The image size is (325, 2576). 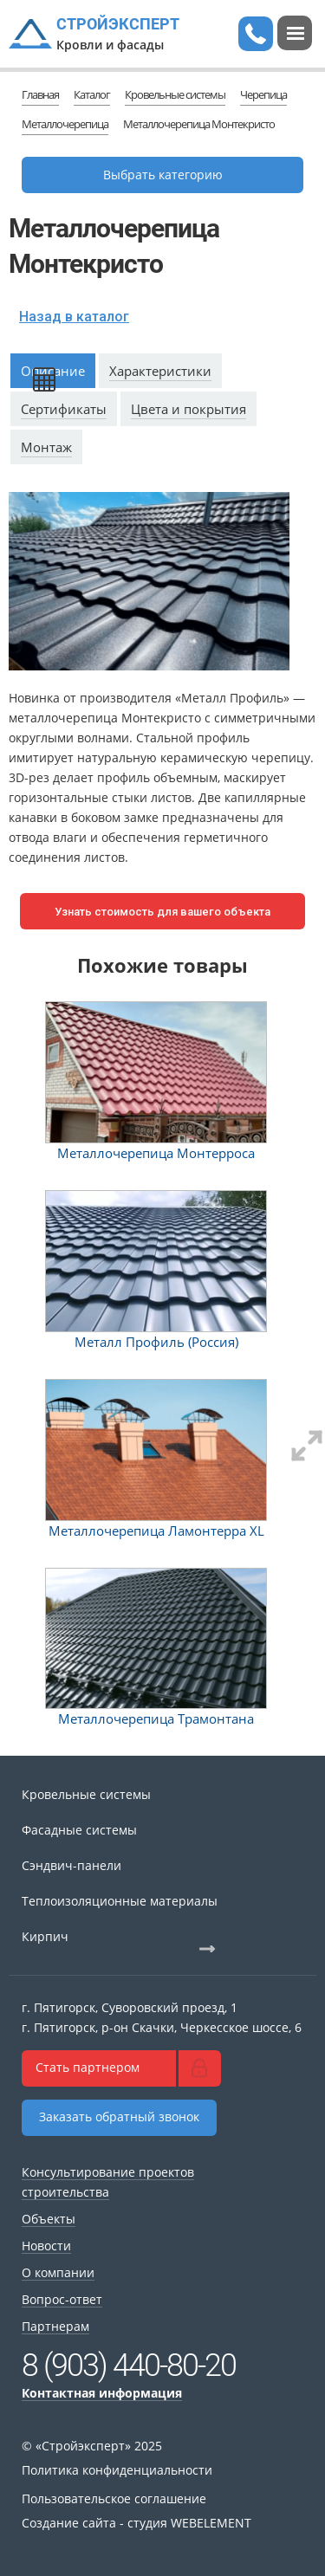 I want to click on expand content to fullscreen mode, so click(x=307, y=1446).